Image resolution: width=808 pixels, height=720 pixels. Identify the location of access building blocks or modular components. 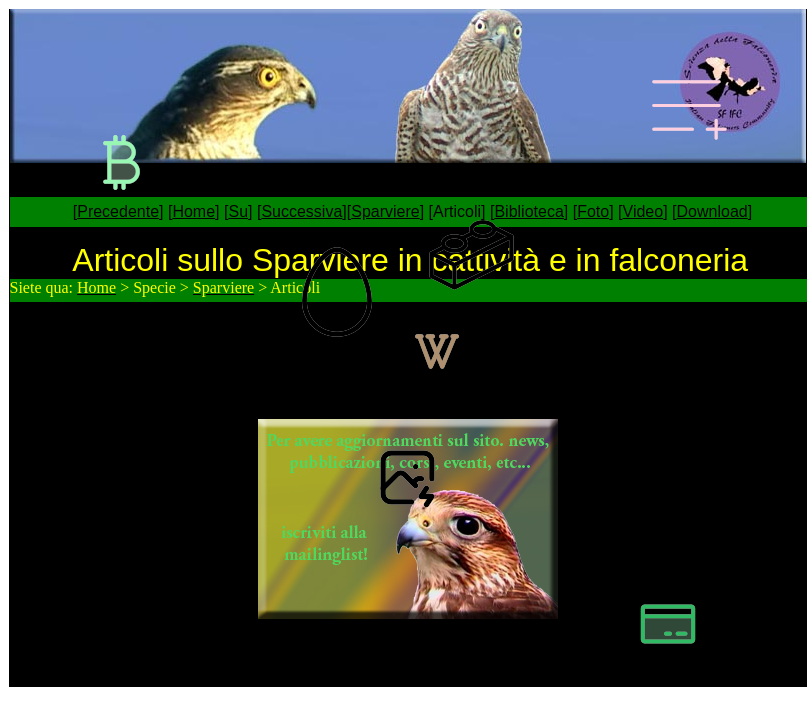
(471, 253).